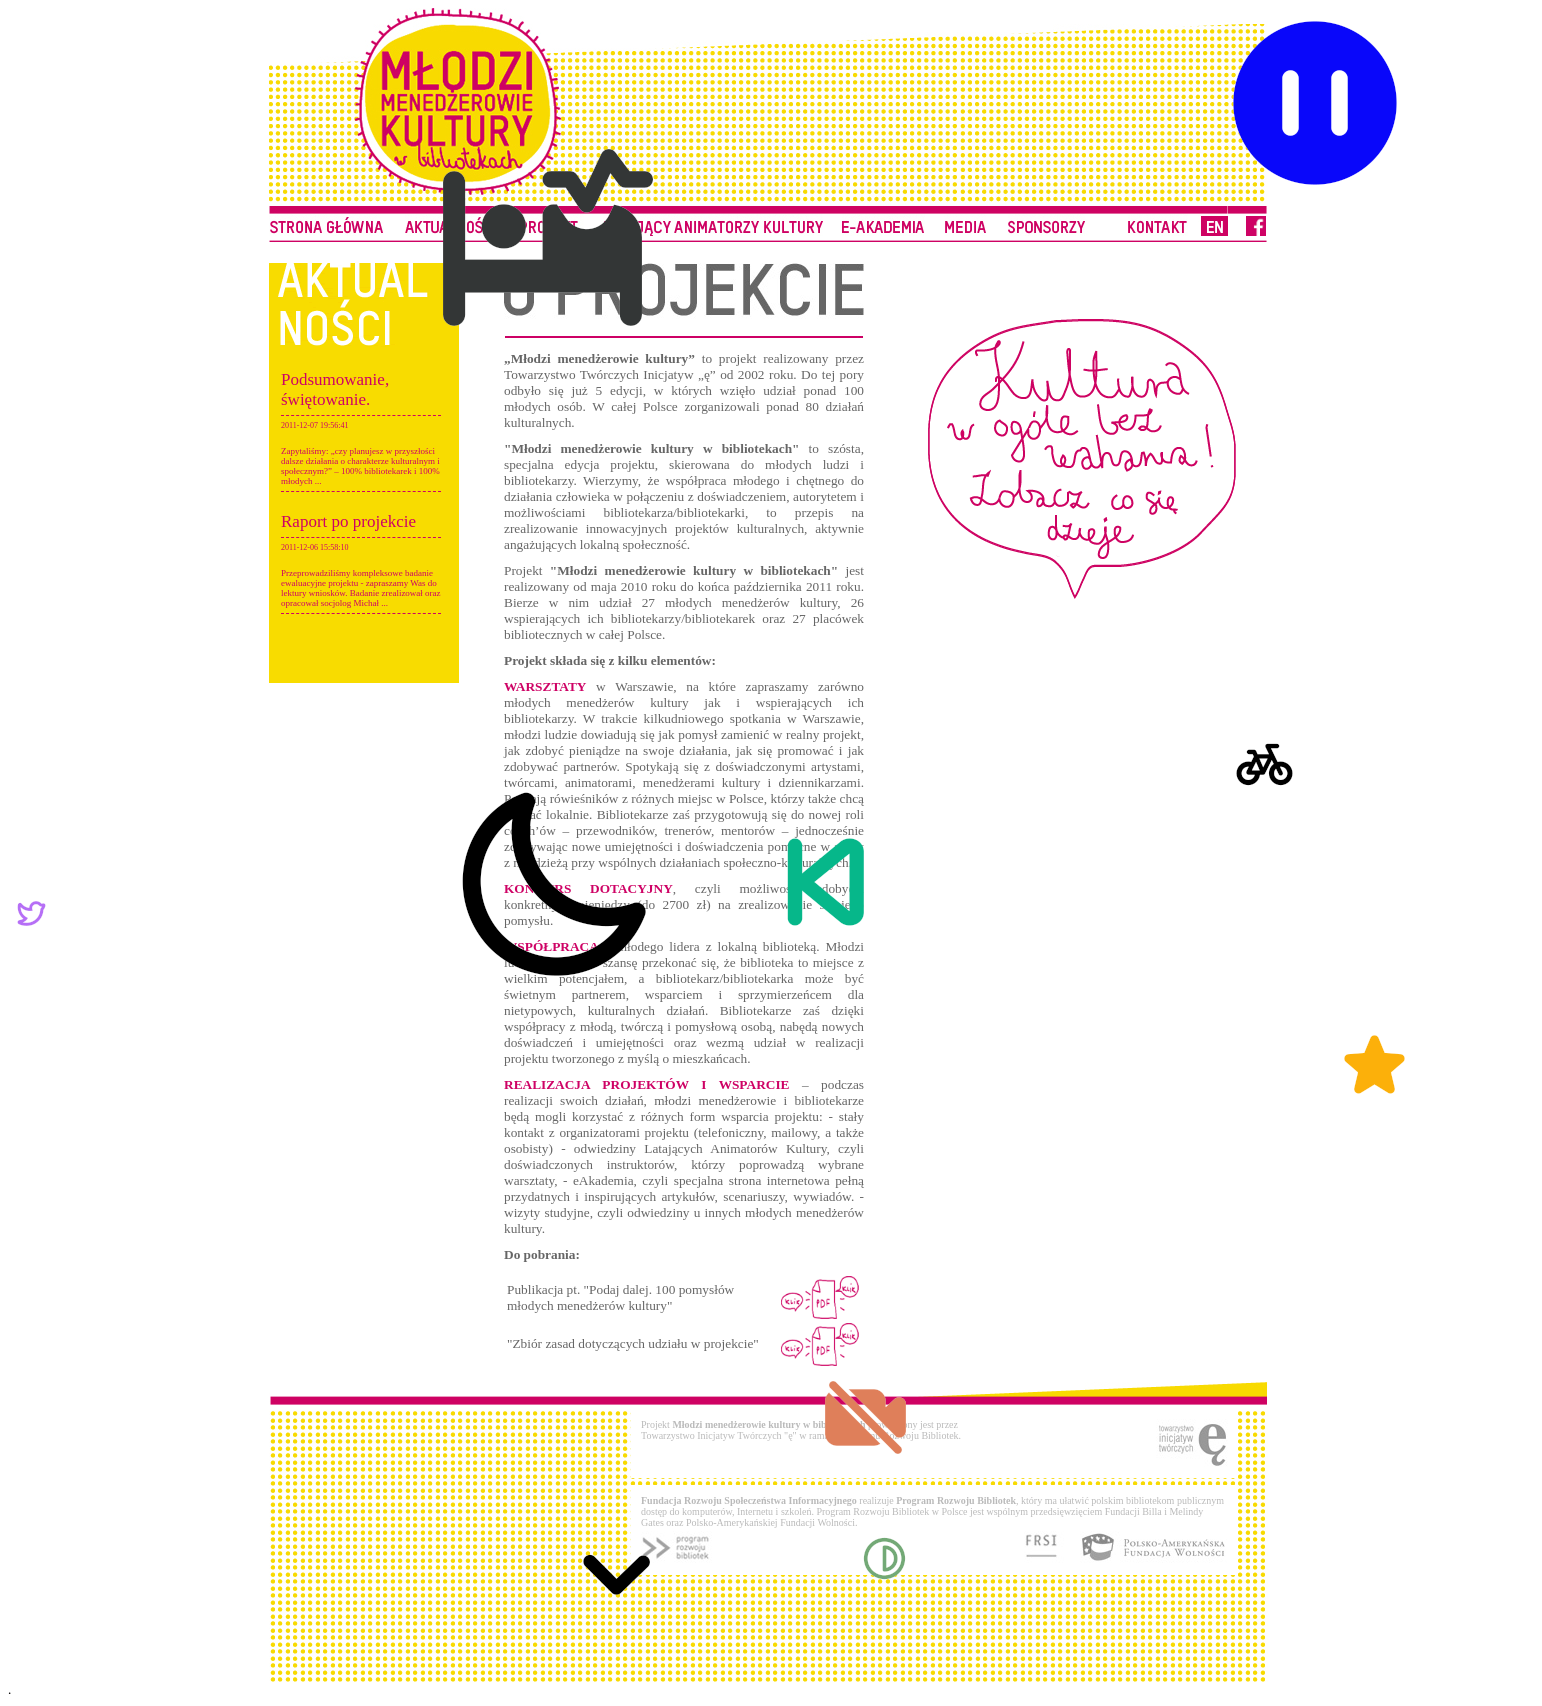  What do you see at coordinates (554, 884) in the screenshot?
I see `enable dark mode` at bounding box center [554, 884].